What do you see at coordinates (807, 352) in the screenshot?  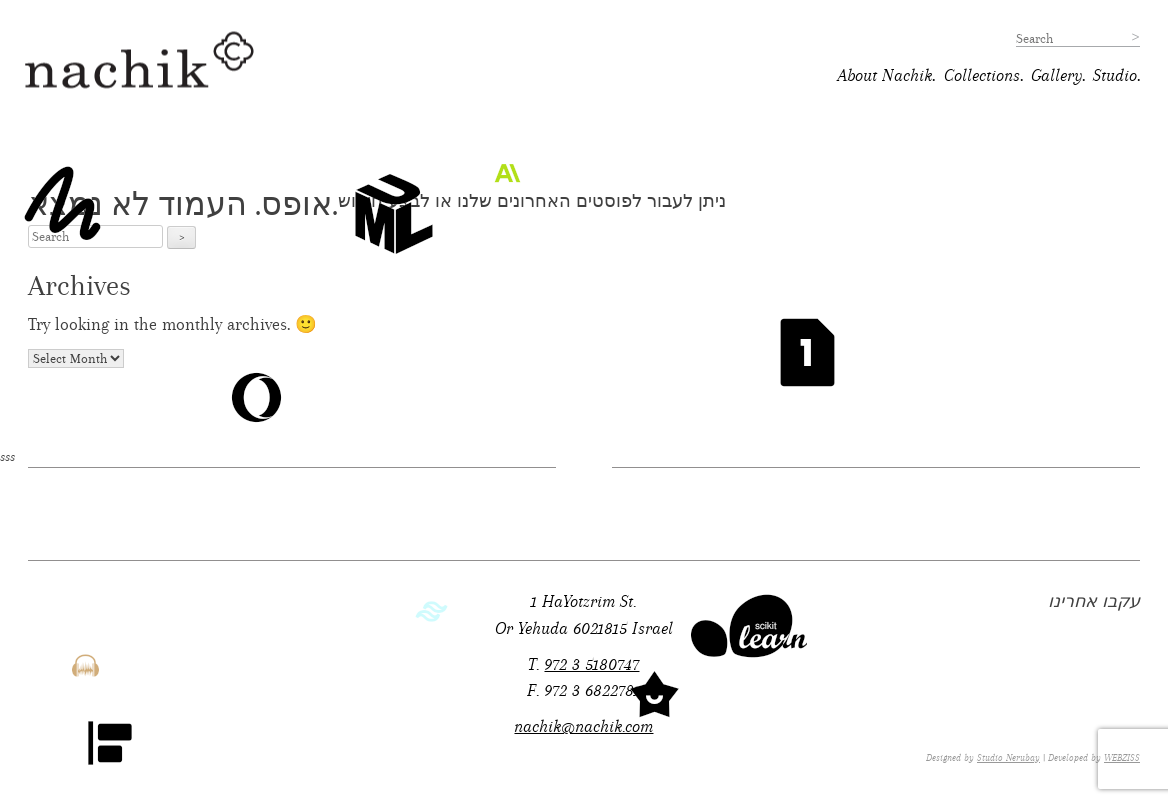 I see `indicates primary SIM card slot (SIM 1)` at bounding box center [807, 352].